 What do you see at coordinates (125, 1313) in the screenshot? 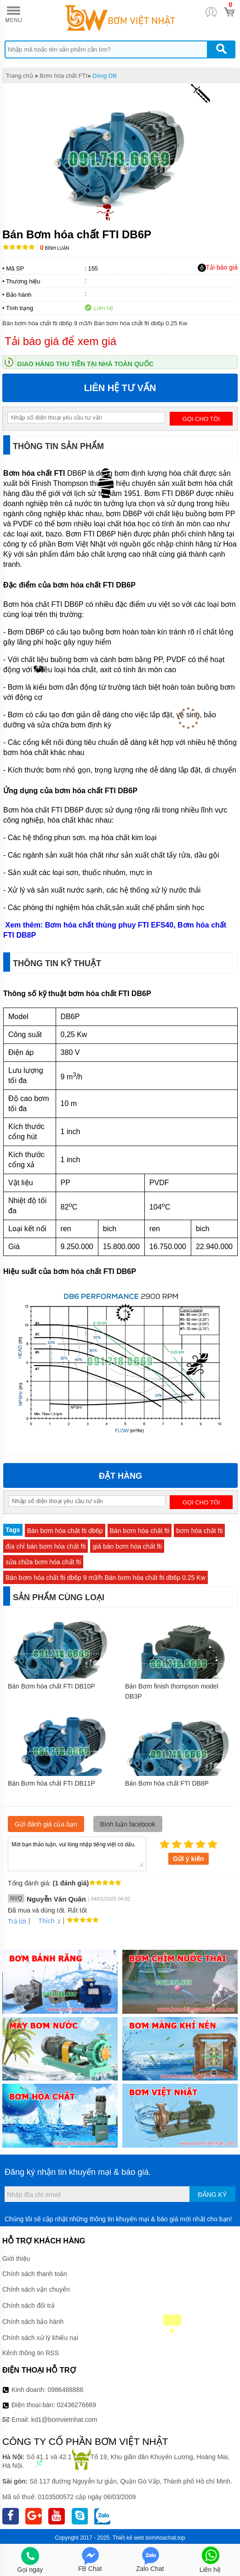
I see `indicates spine or vertebral health status in a game` at bounding box center [125, 1313].